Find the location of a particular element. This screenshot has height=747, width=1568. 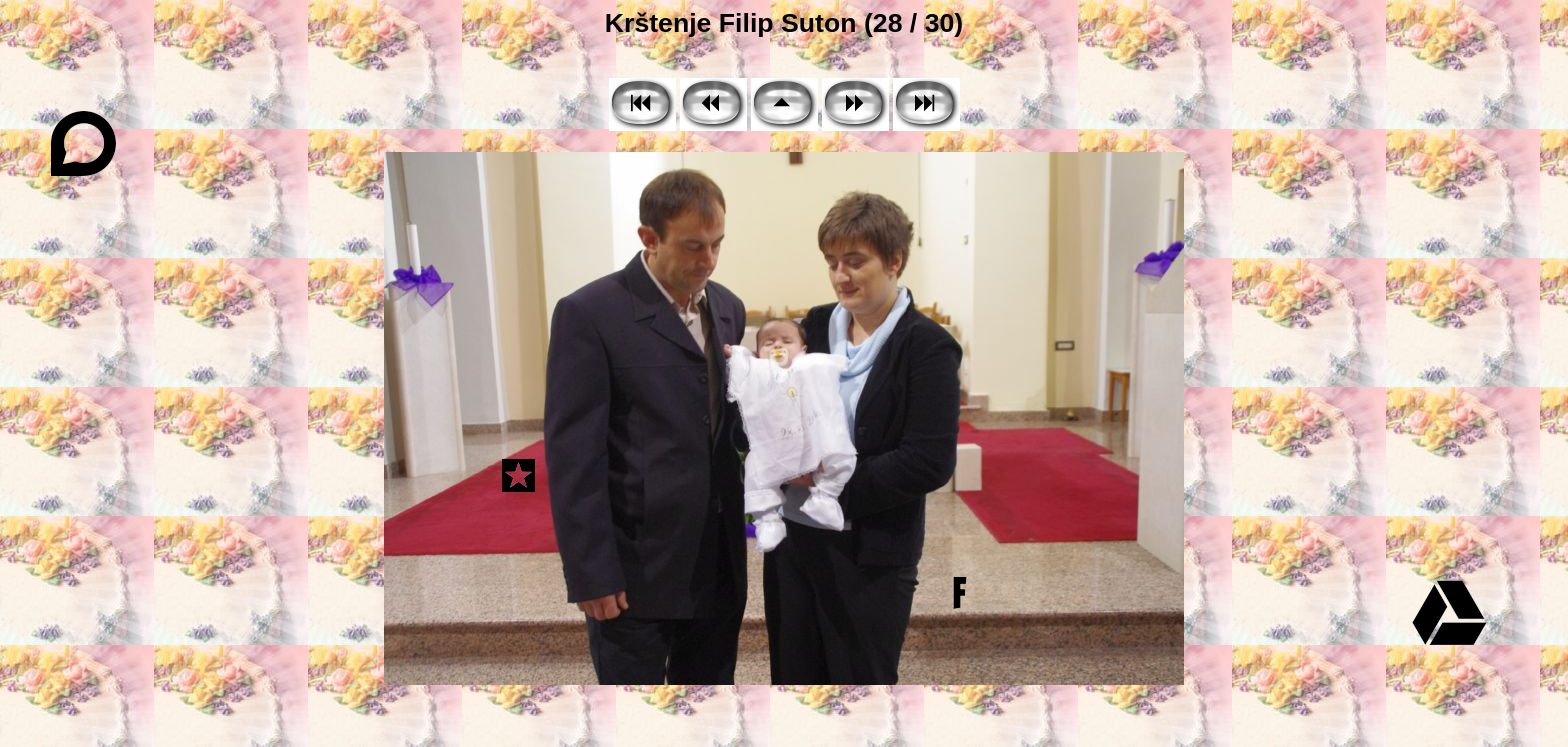

launch fortnite game is located at coordinates (960, 593).